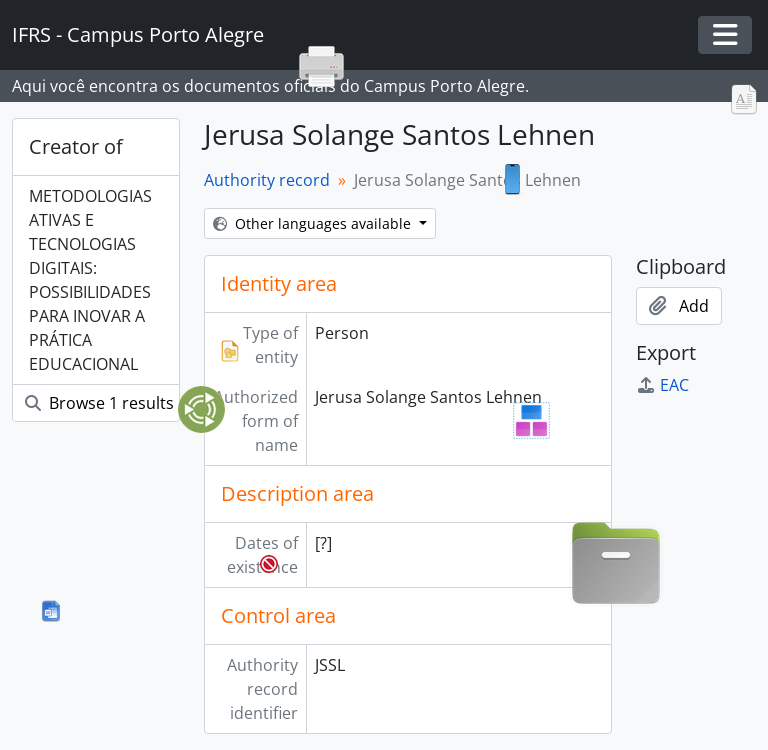 This screenshot has height=750, width=768. Describe the element at coordinates (51, 611) in the screenshot. I see `open a microsoft word document` at that location.